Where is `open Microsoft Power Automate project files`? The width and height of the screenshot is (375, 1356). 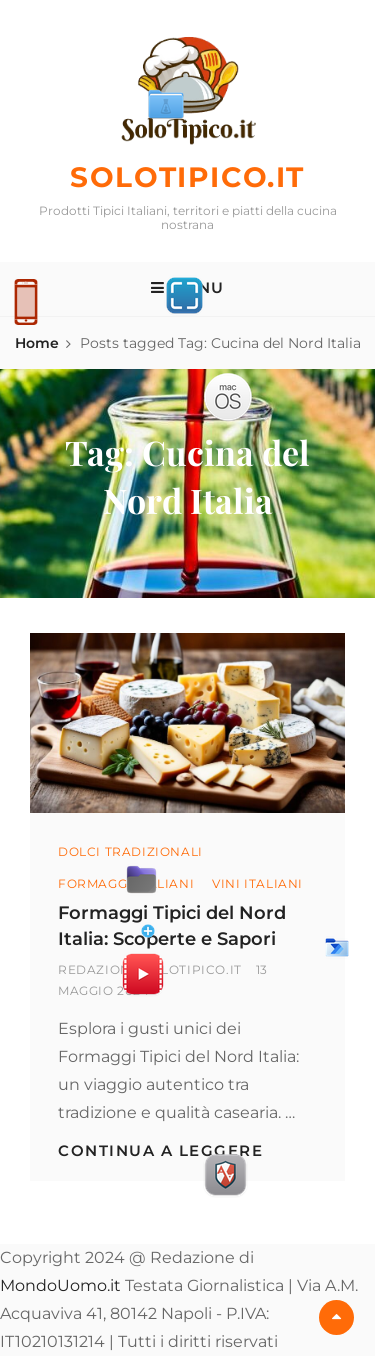 open Microsoft Power Automate project files is located at coordinates (337, 948).